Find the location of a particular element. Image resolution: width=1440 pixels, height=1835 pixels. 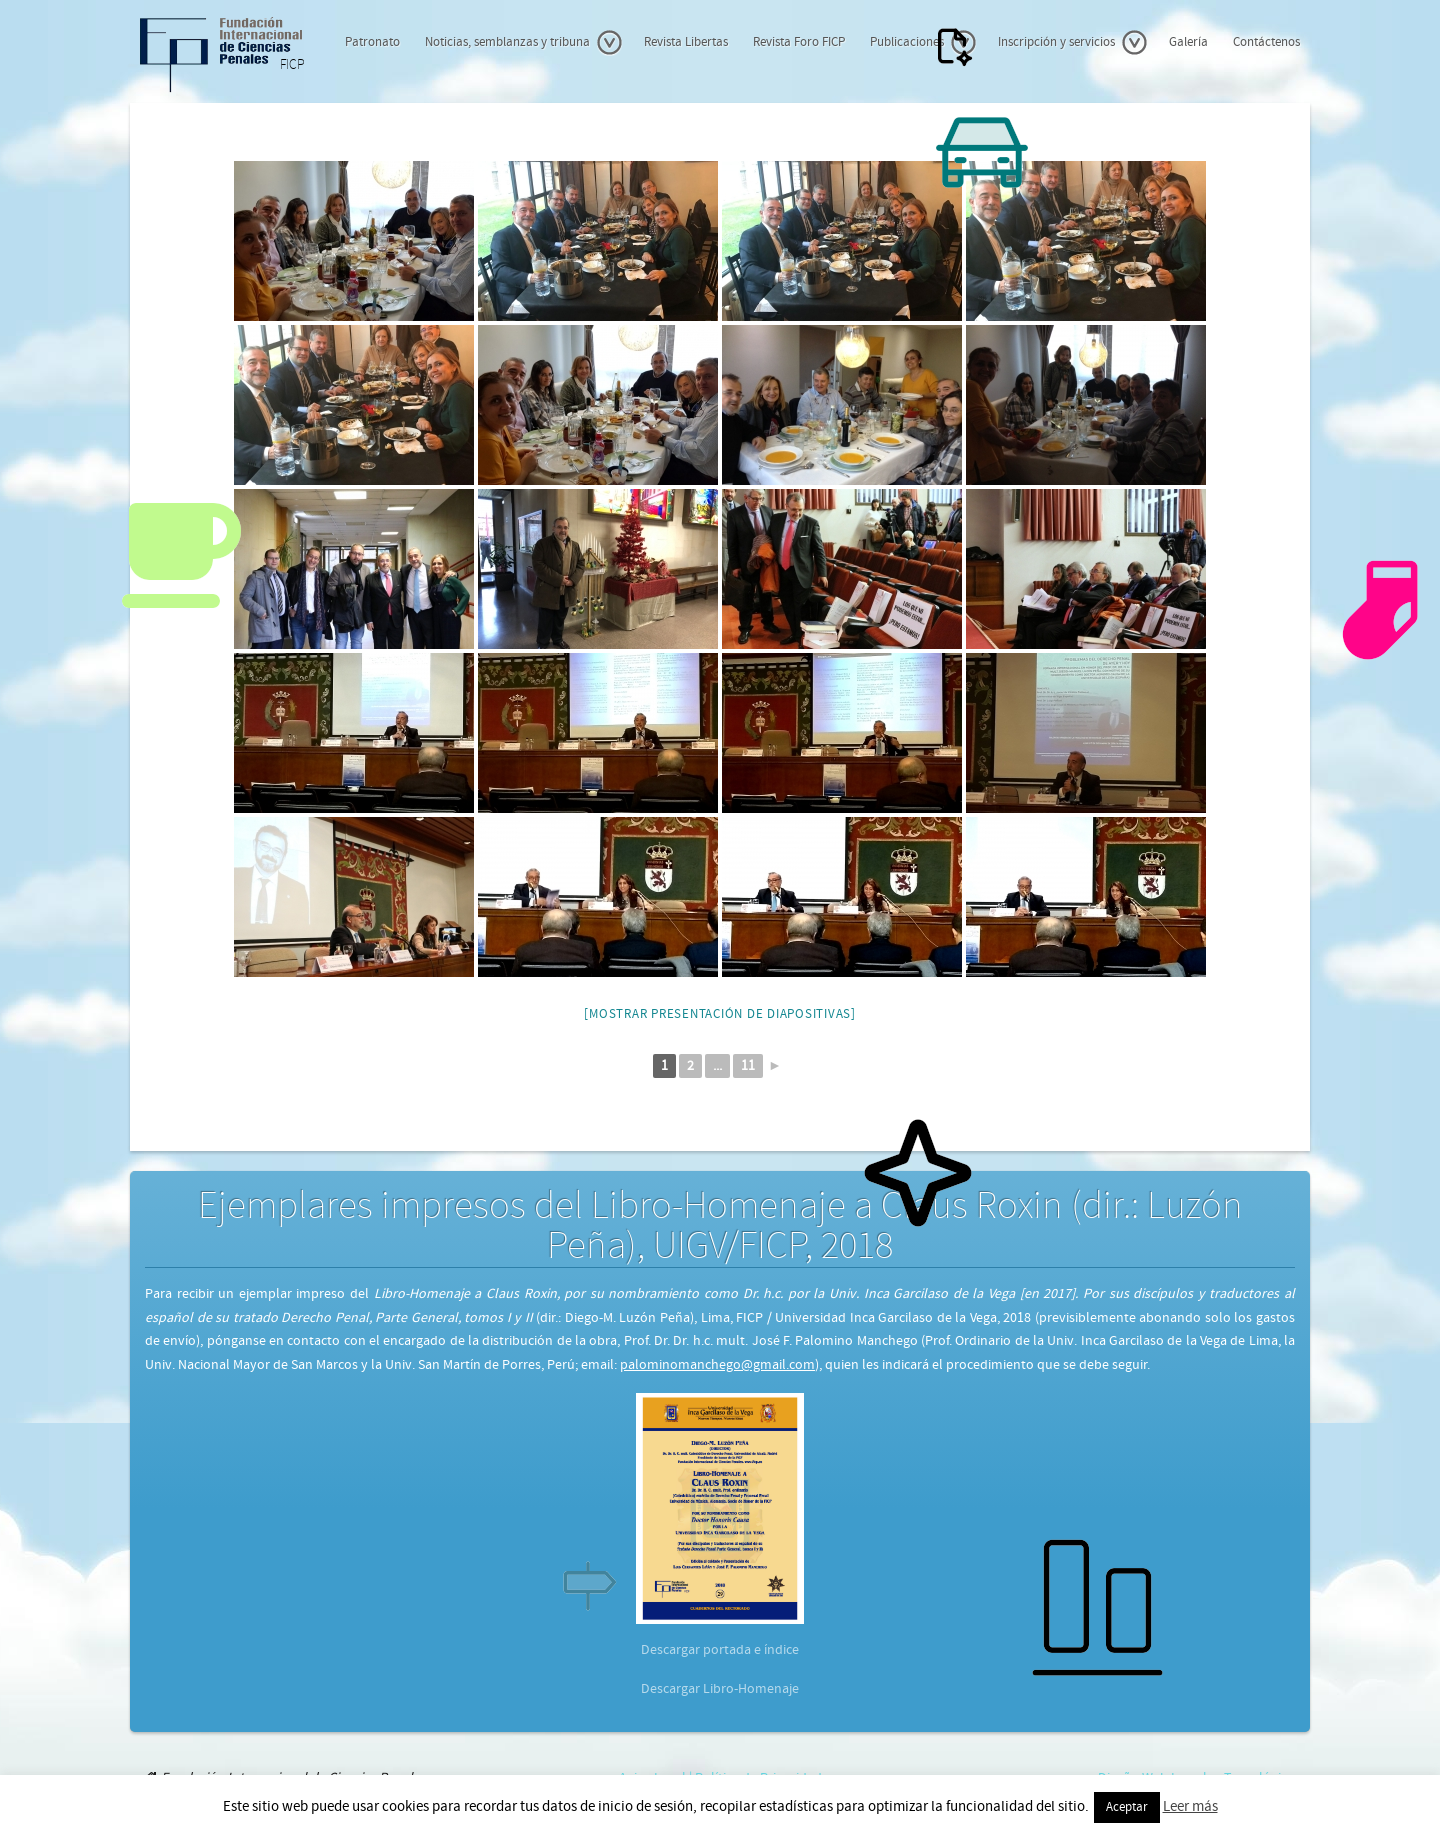

generate AI content for this document is located at coordinates (952, 46).